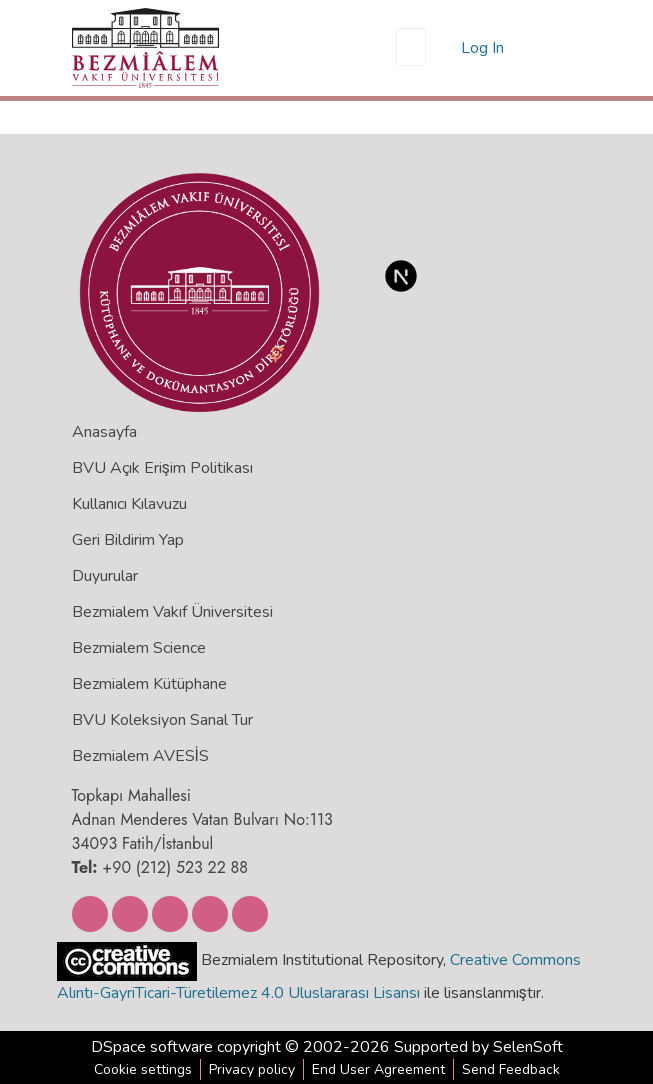 The image size is (653, 1084). What do you see at coordinates (275, 354) in the screenshot?
I see `activate AI-powered voice input` at bounding box center [275, 354].